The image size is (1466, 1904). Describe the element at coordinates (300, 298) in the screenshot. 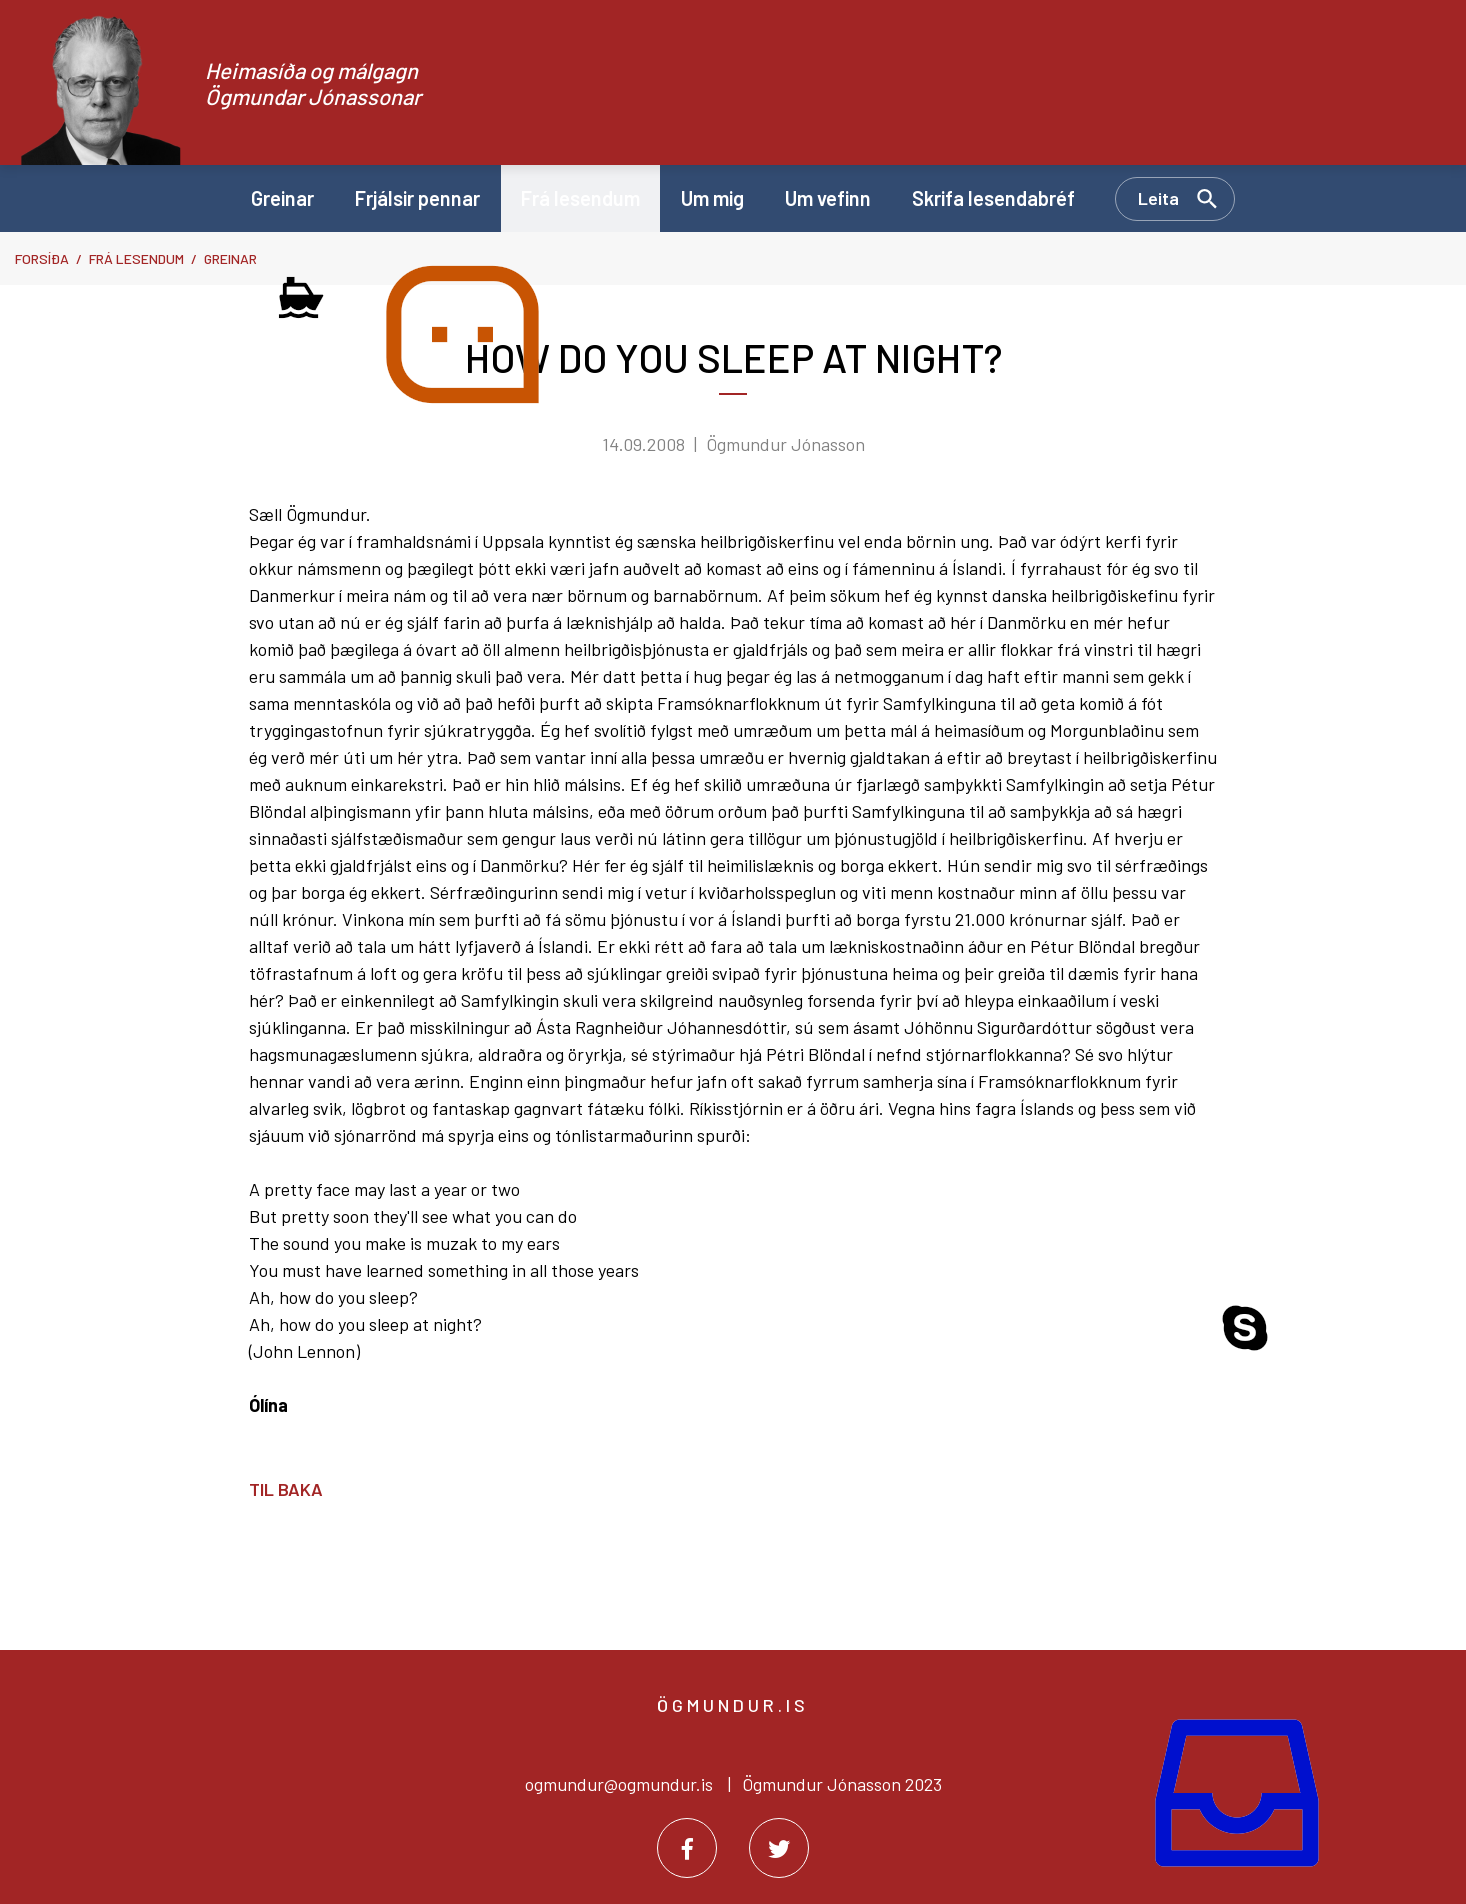

I see `view nearby ports or maritime locations` at that location.